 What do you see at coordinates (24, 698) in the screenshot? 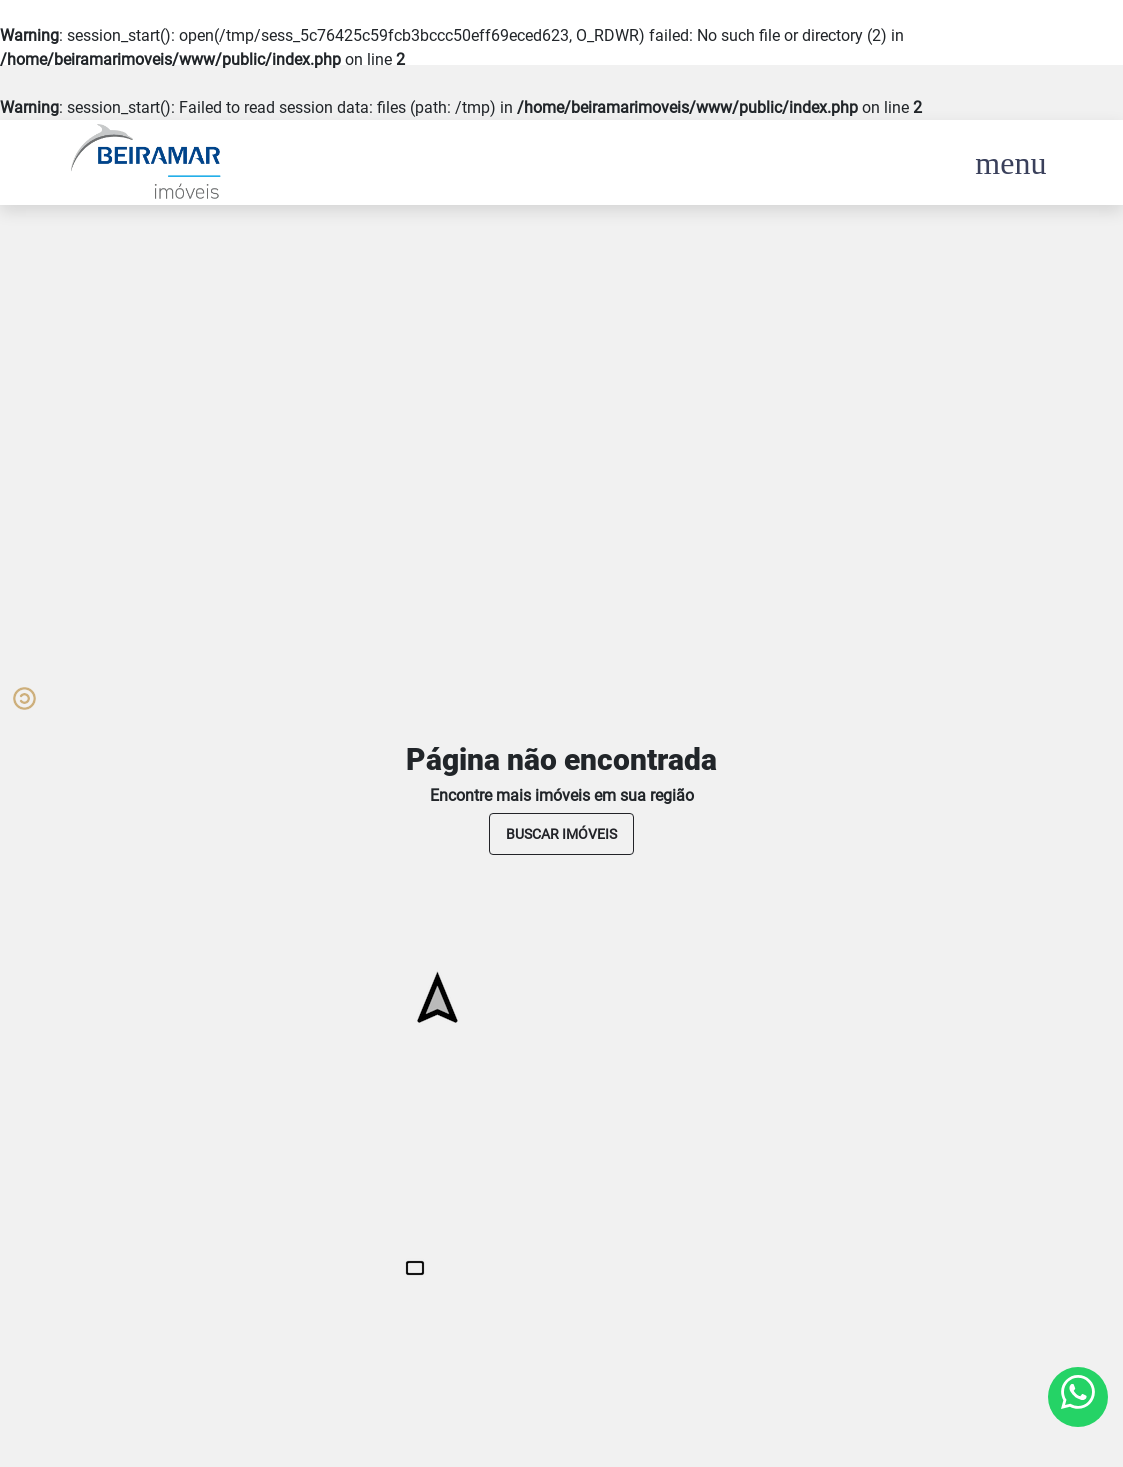
I see `indicates copyleft licensing status` at bounding box center [24, 698].